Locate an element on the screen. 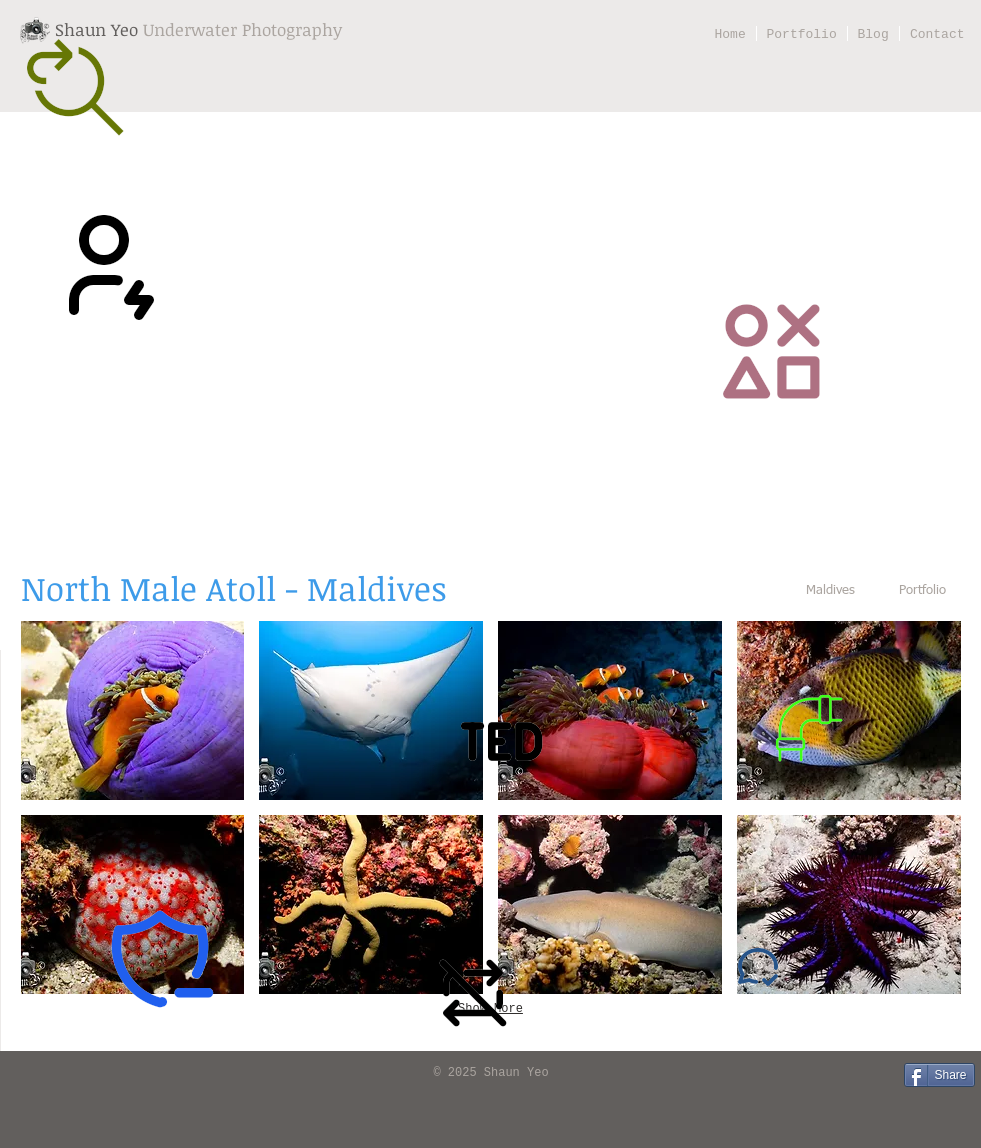  go to search panel is located at coordinates (78, 90).